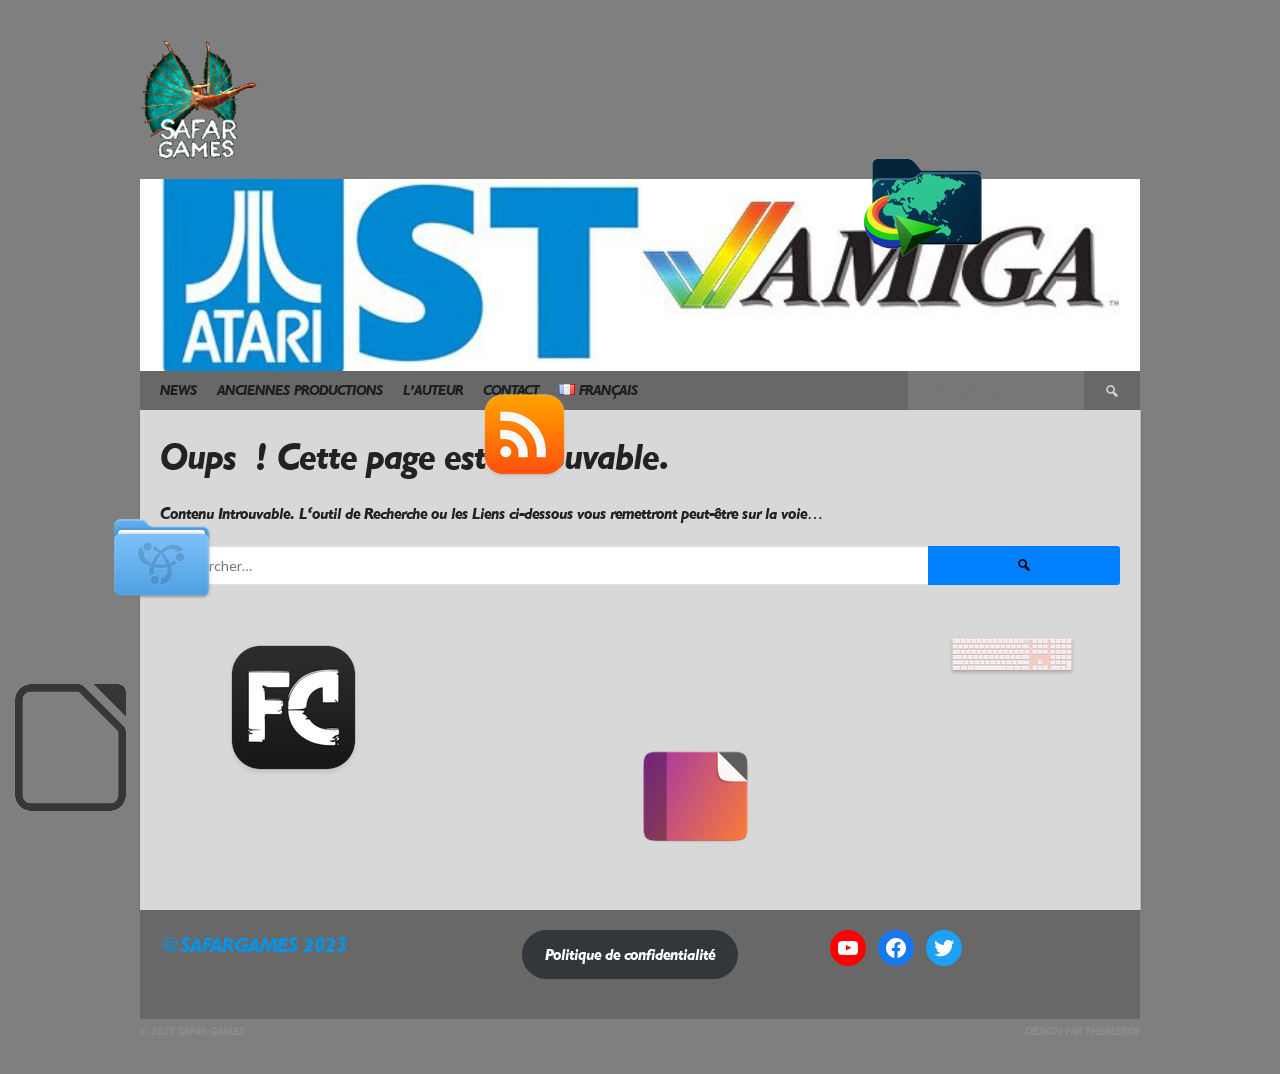 Image resolution: width=1280 pixels, height=1074 pixels. Describe the element at coordinates (695, 792) in the screenshot. I see `customize desktop theme settings` at that location.